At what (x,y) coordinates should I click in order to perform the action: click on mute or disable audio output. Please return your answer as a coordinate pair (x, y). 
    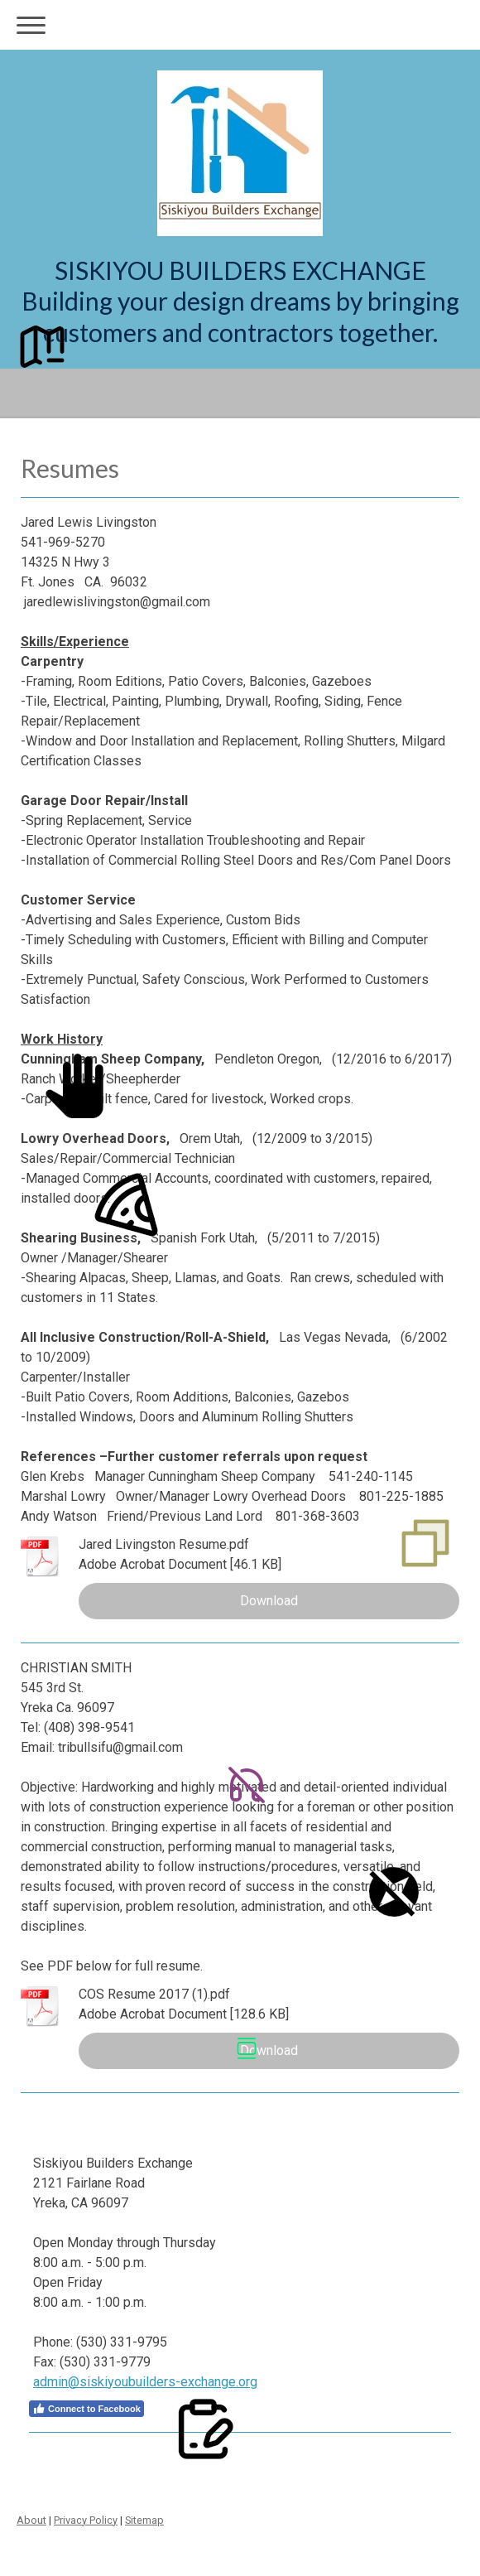
    Looking at the image, I should click on (247, 1785).